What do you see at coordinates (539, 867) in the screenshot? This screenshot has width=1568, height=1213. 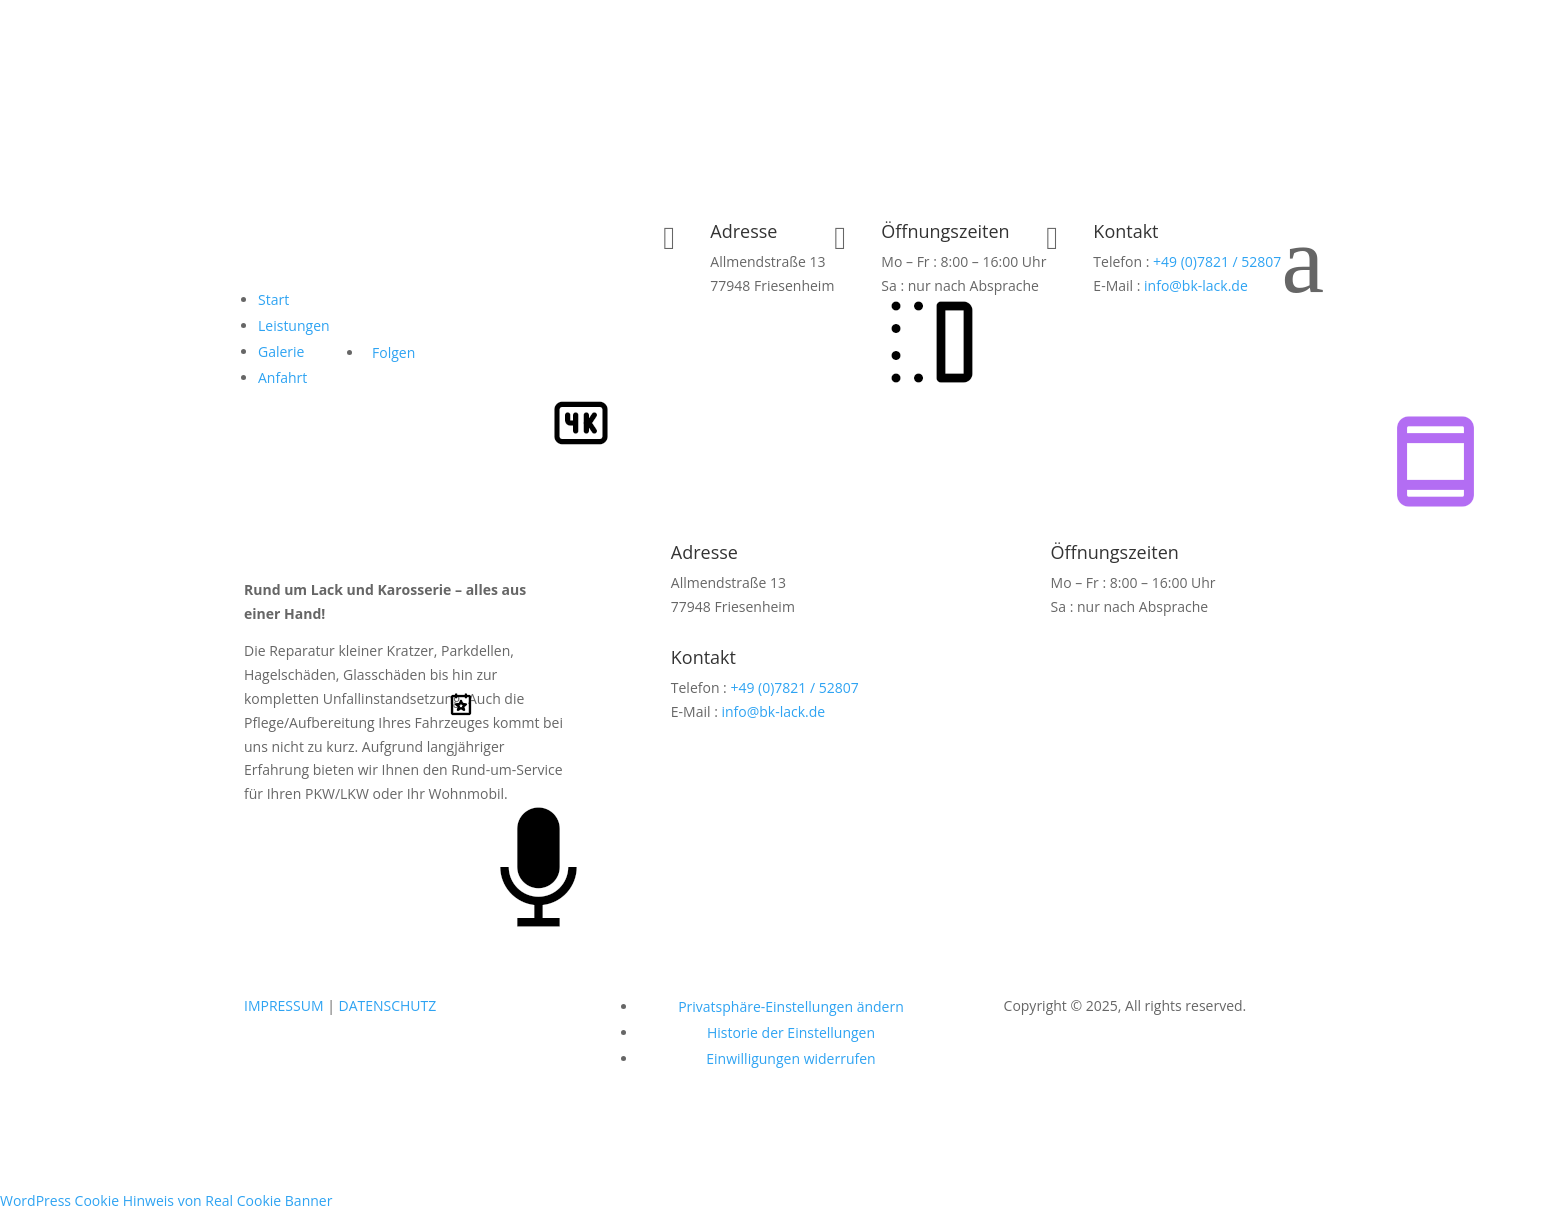 I see `tap to use voice input` at bounding box center [539, 867].